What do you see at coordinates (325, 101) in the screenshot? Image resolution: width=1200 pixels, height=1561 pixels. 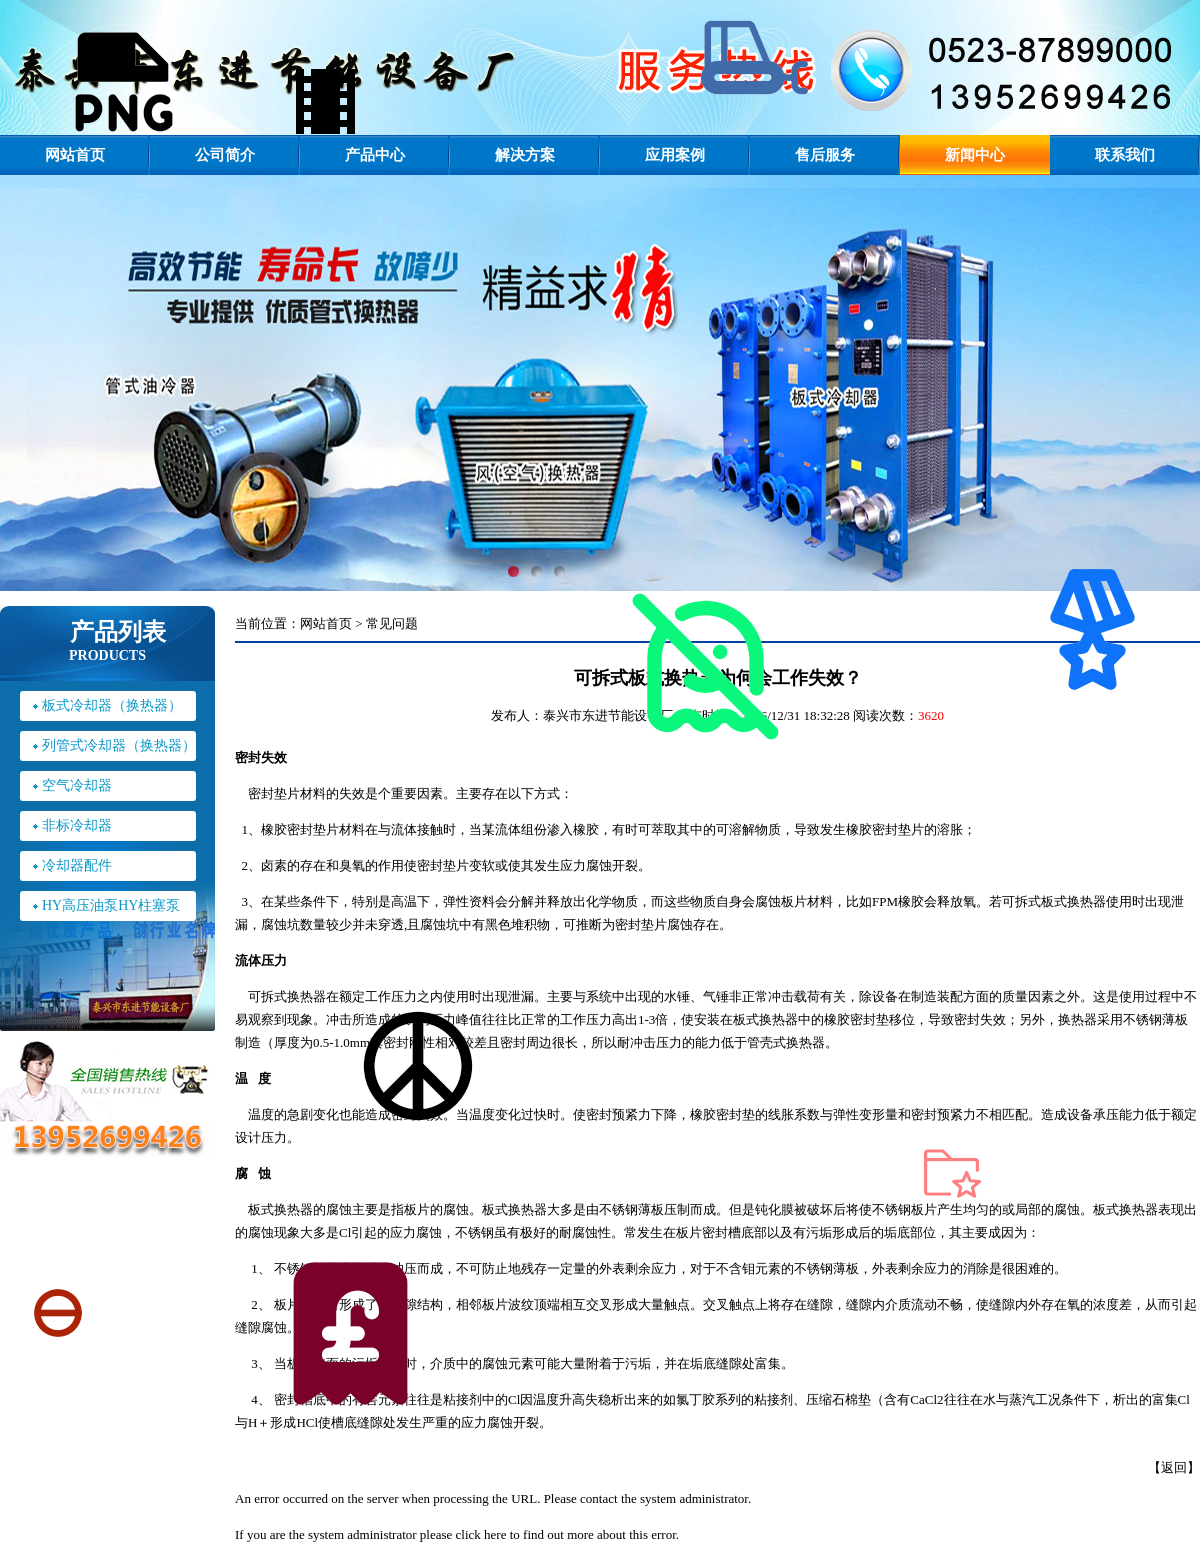 I see `browse local movies or theaters nearby` at bounding box center [325, 101].